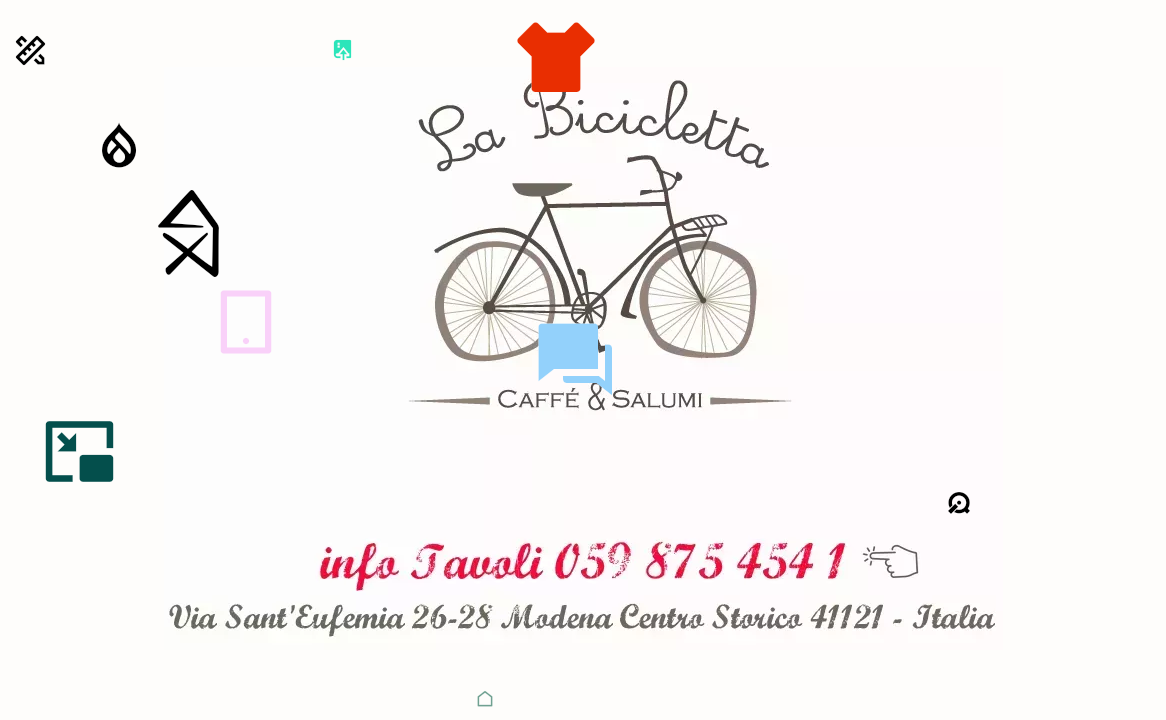 The width and height of the screenshot is (1166, 720). What do you see at coordinates (577, 355) in the screenshot?
I see `open conversation or chat` at bounding box center [577, 355].